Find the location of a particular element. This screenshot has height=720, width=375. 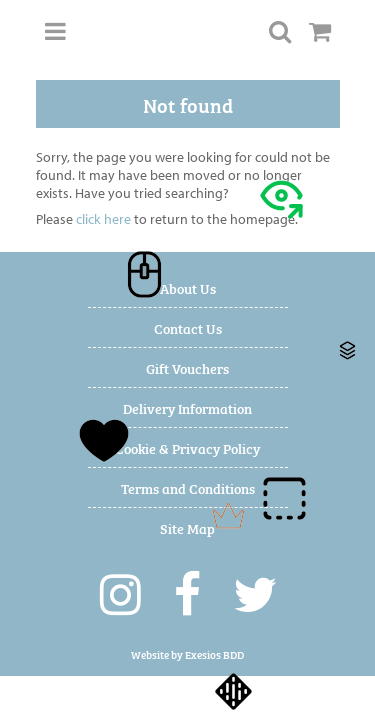

indicates middle mouse button click action is located at coordinates (144, 274).